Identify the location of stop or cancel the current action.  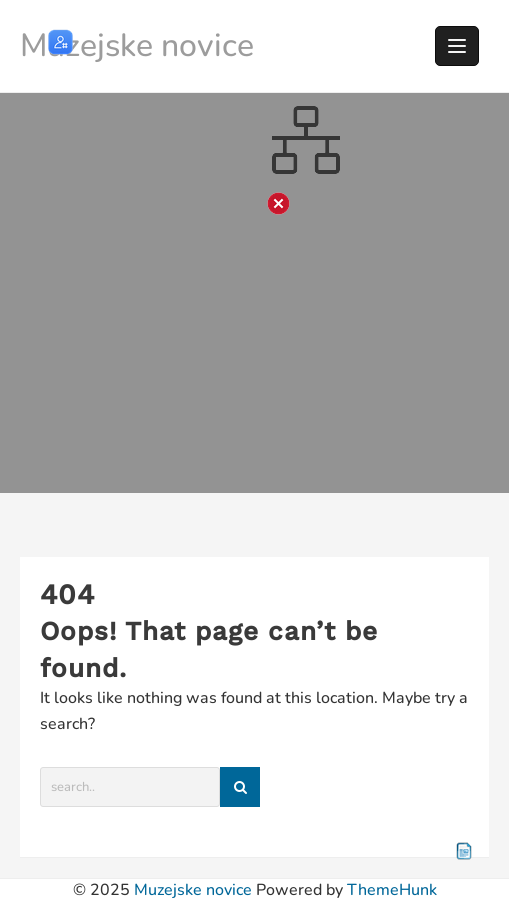
(278, 203).